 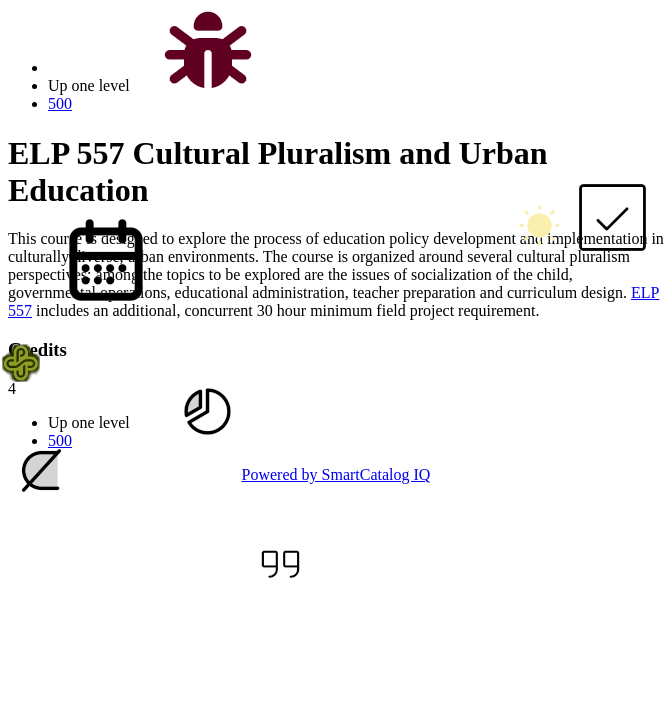 I want to click on insert a block quote, so click(x=280, y=563).